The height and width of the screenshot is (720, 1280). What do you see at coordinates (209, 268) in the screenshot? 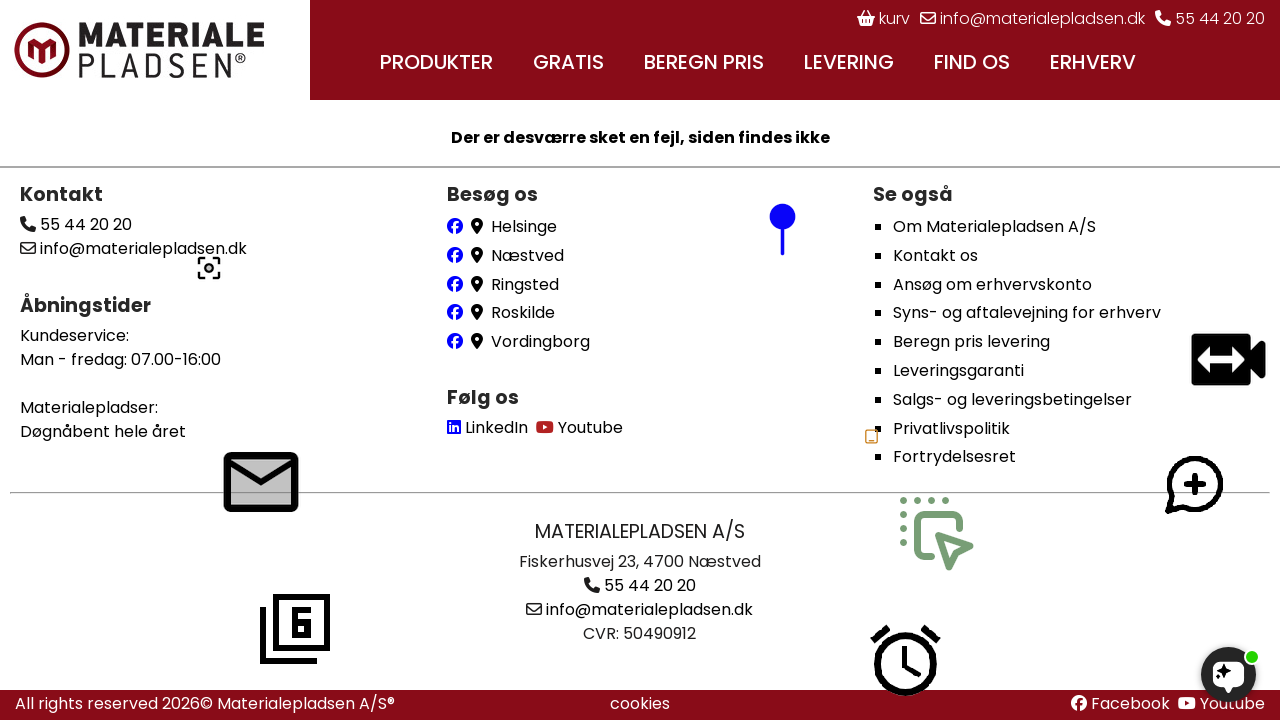
I see `center focus on camera viewfinder` at bounding box center [209, 268].